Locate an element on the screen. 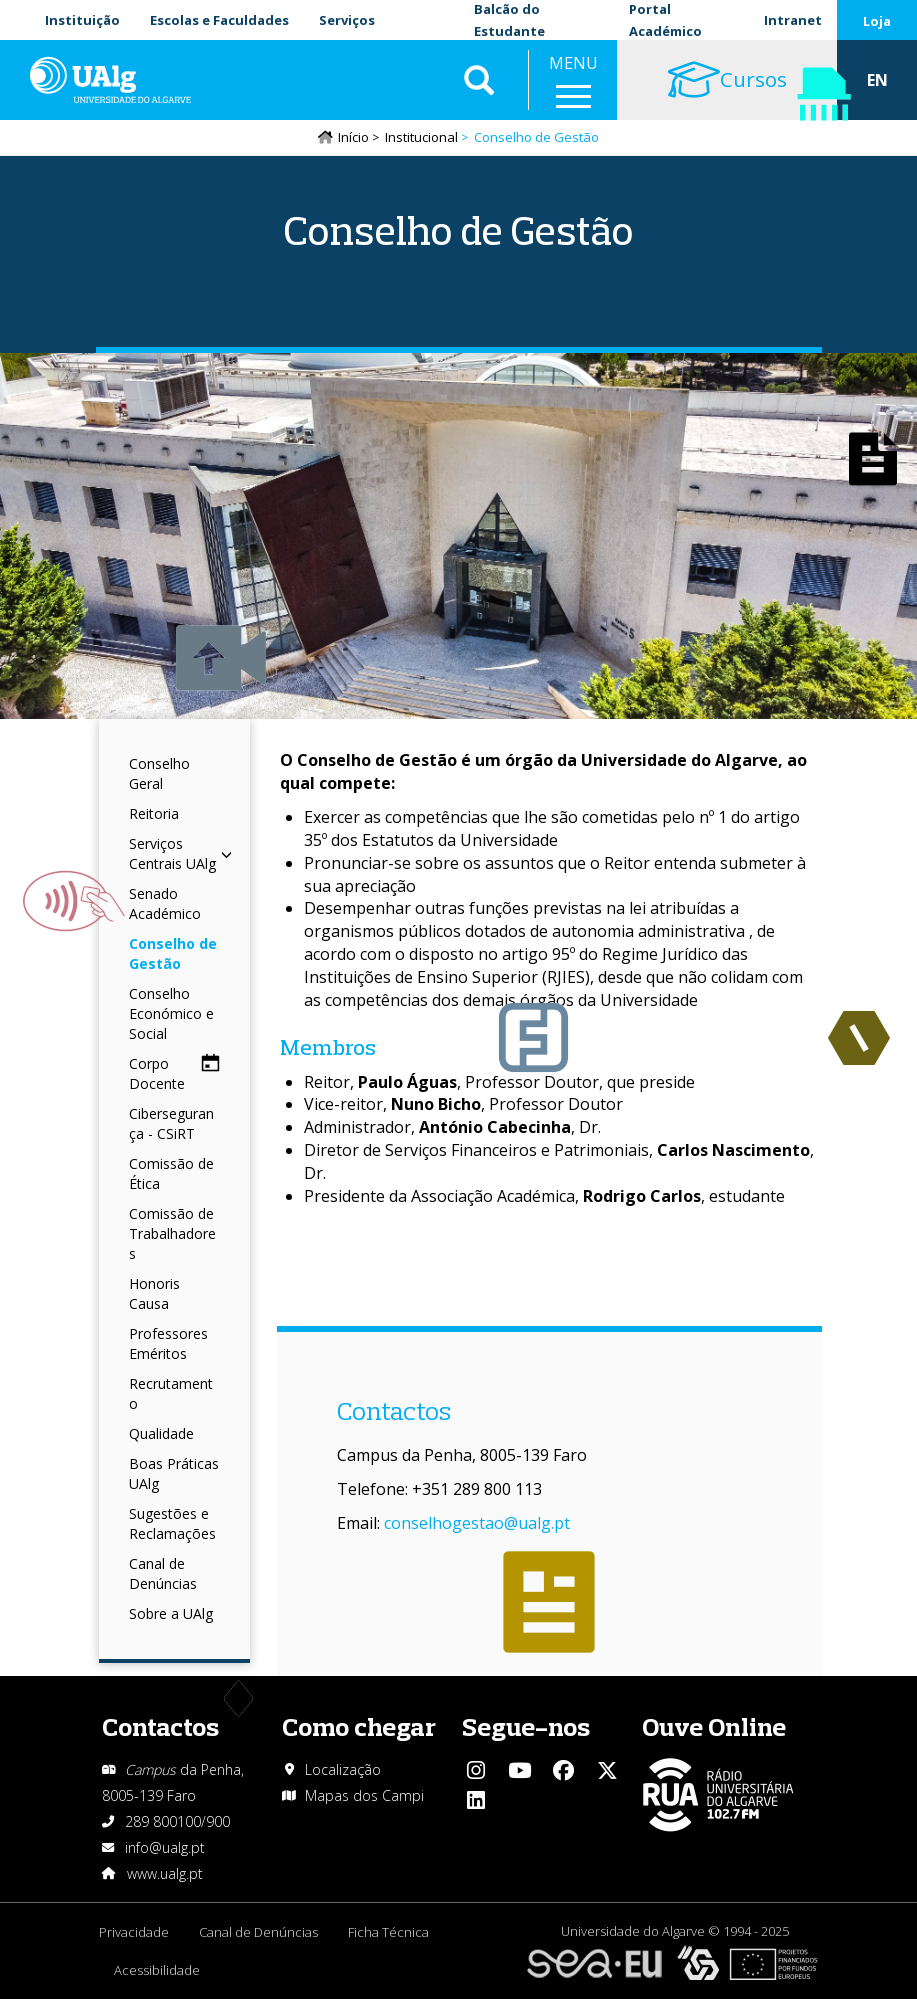 The image size is (917, 1999). permanently delete or shred a document is located at coordinates (824, 94).